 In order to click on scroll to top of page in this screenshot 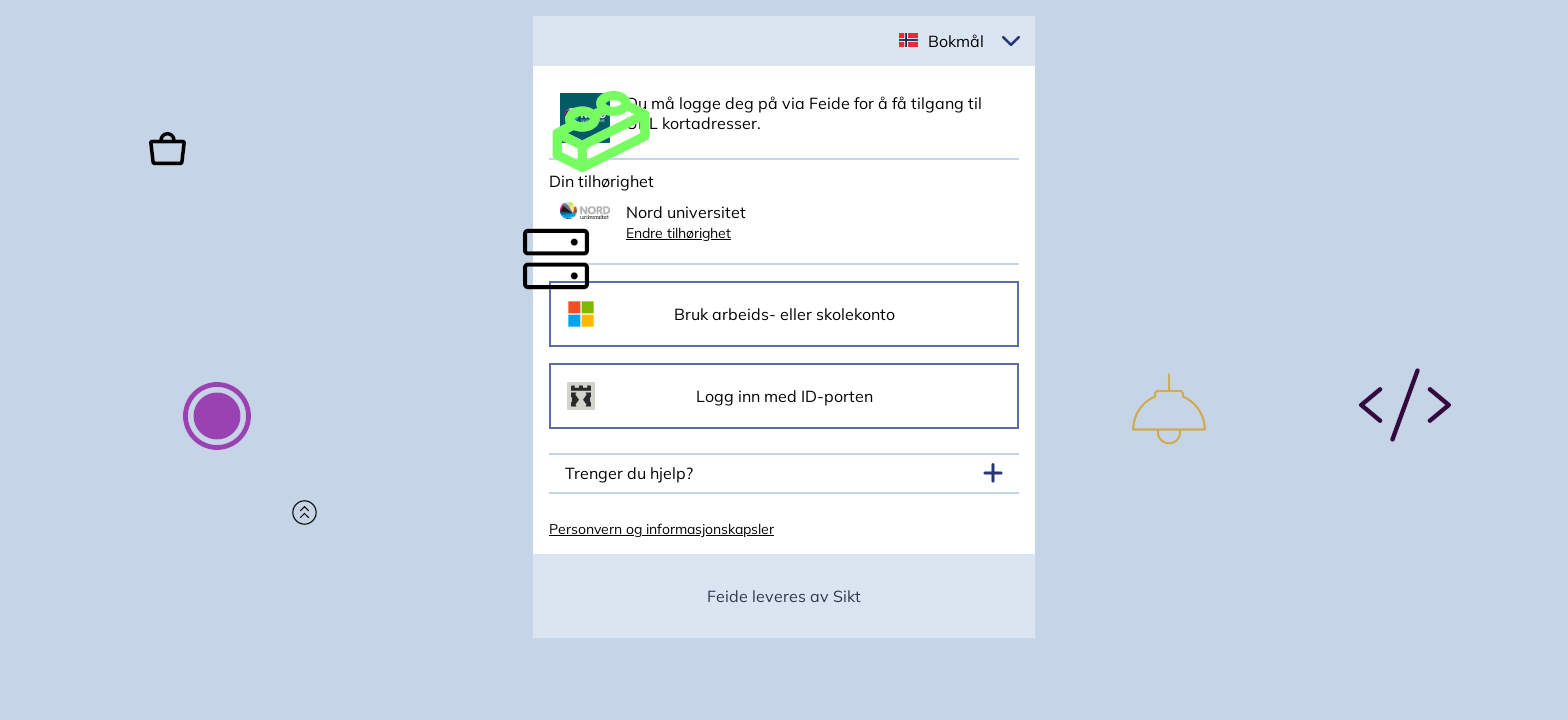, I will do `click(304, 512)`.